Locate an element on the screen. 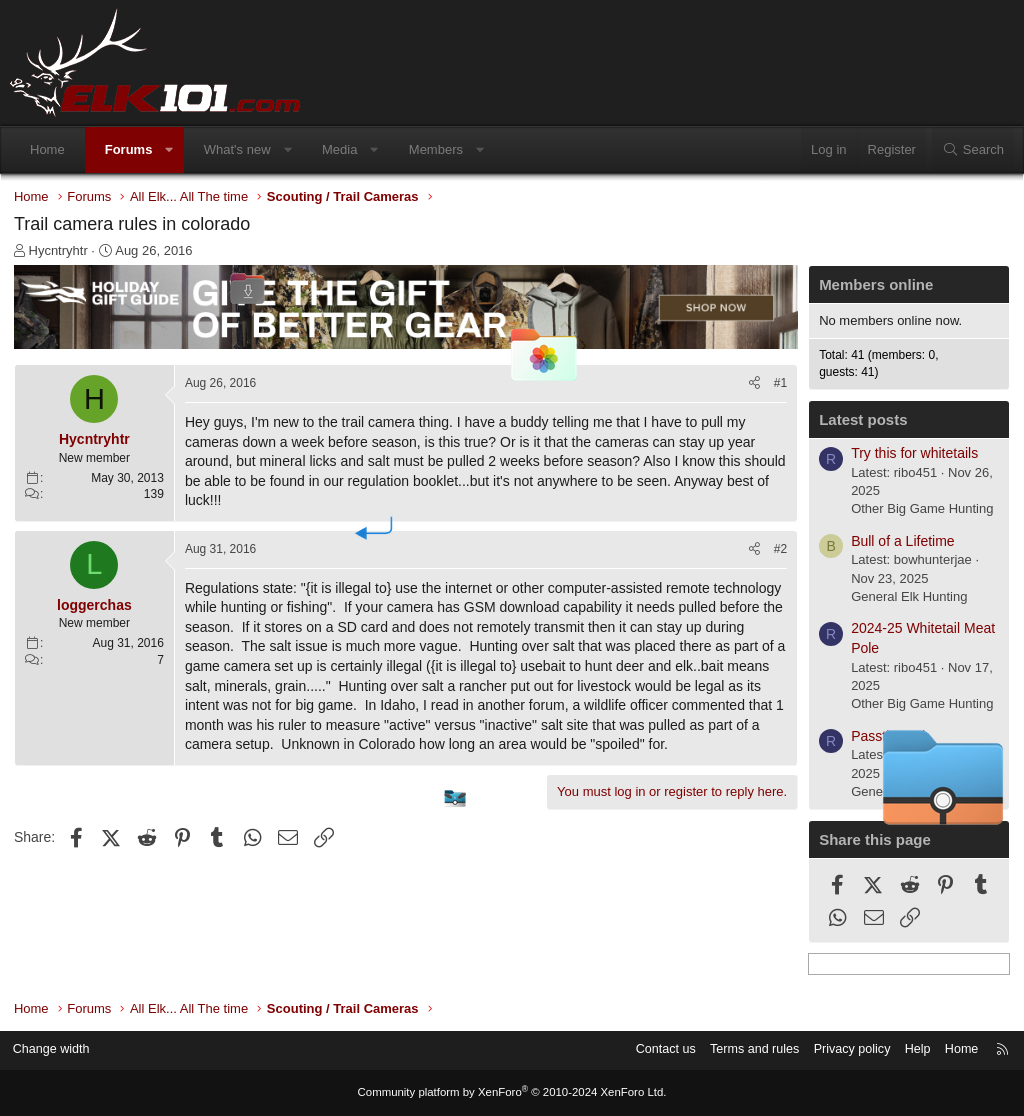 Image resolution: width=1024 pixels, height=1116 pixels. open icloud photos folder is located at coordinates (543, 356).